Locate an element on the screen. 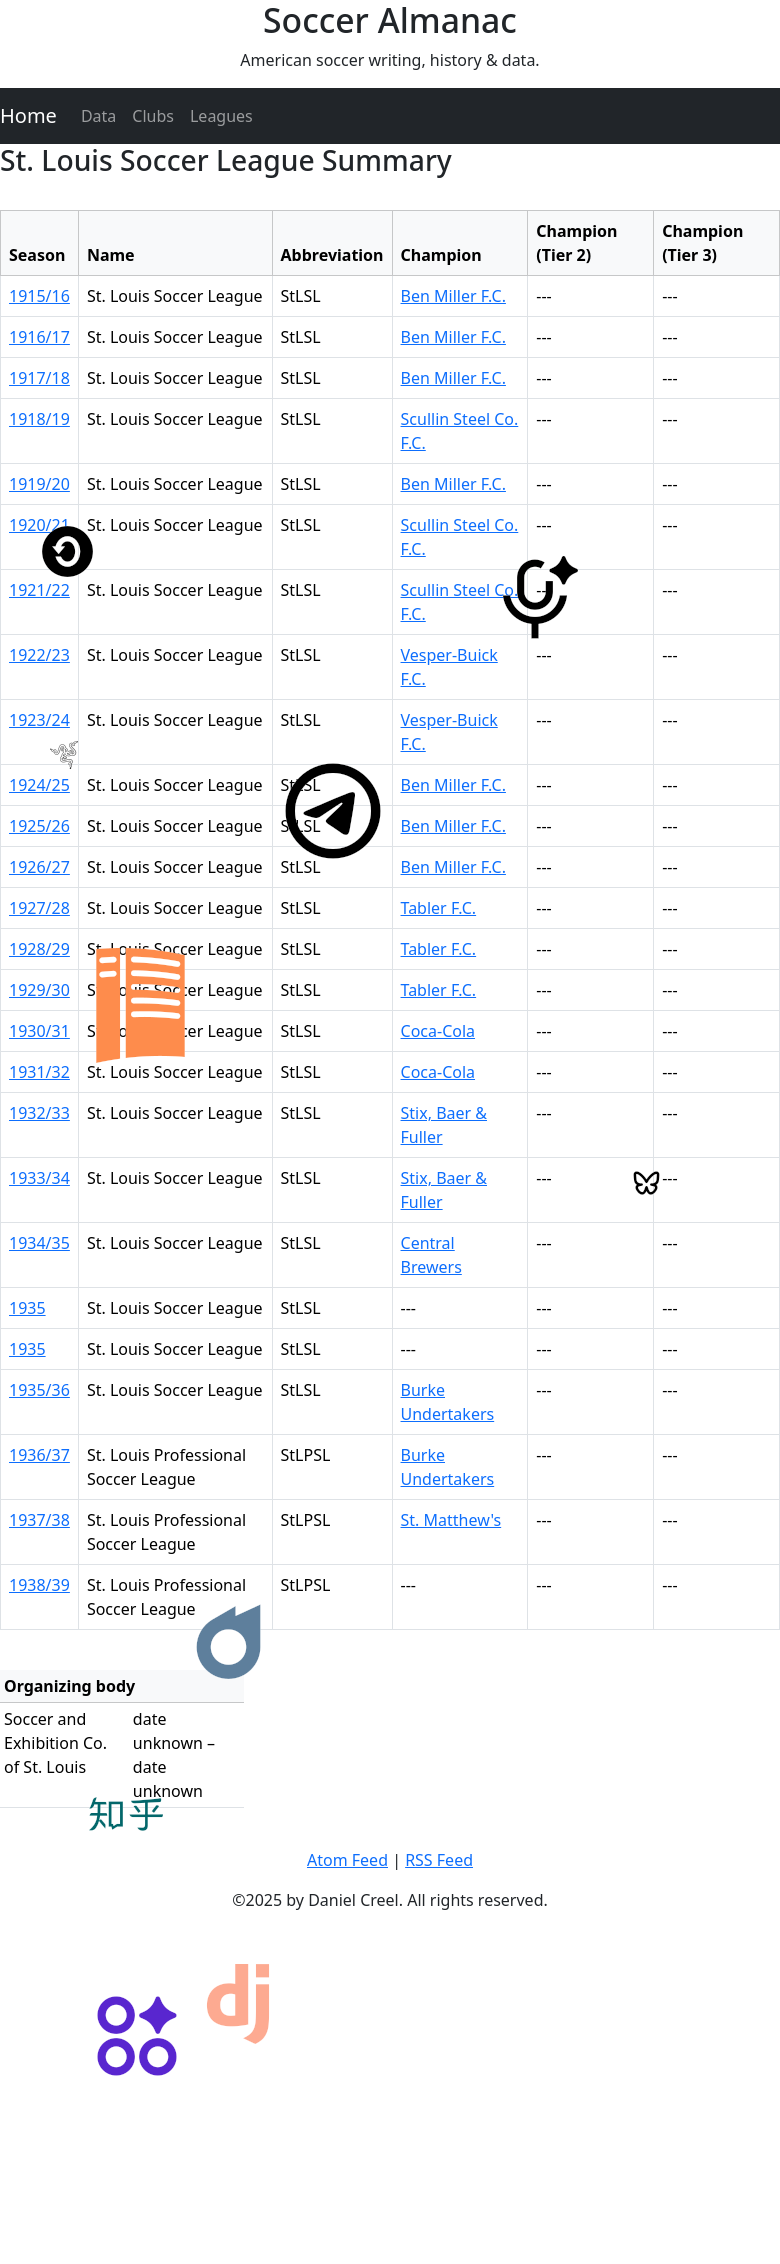  creative commons share-alike license indicator is located at coordinates (67, 551).